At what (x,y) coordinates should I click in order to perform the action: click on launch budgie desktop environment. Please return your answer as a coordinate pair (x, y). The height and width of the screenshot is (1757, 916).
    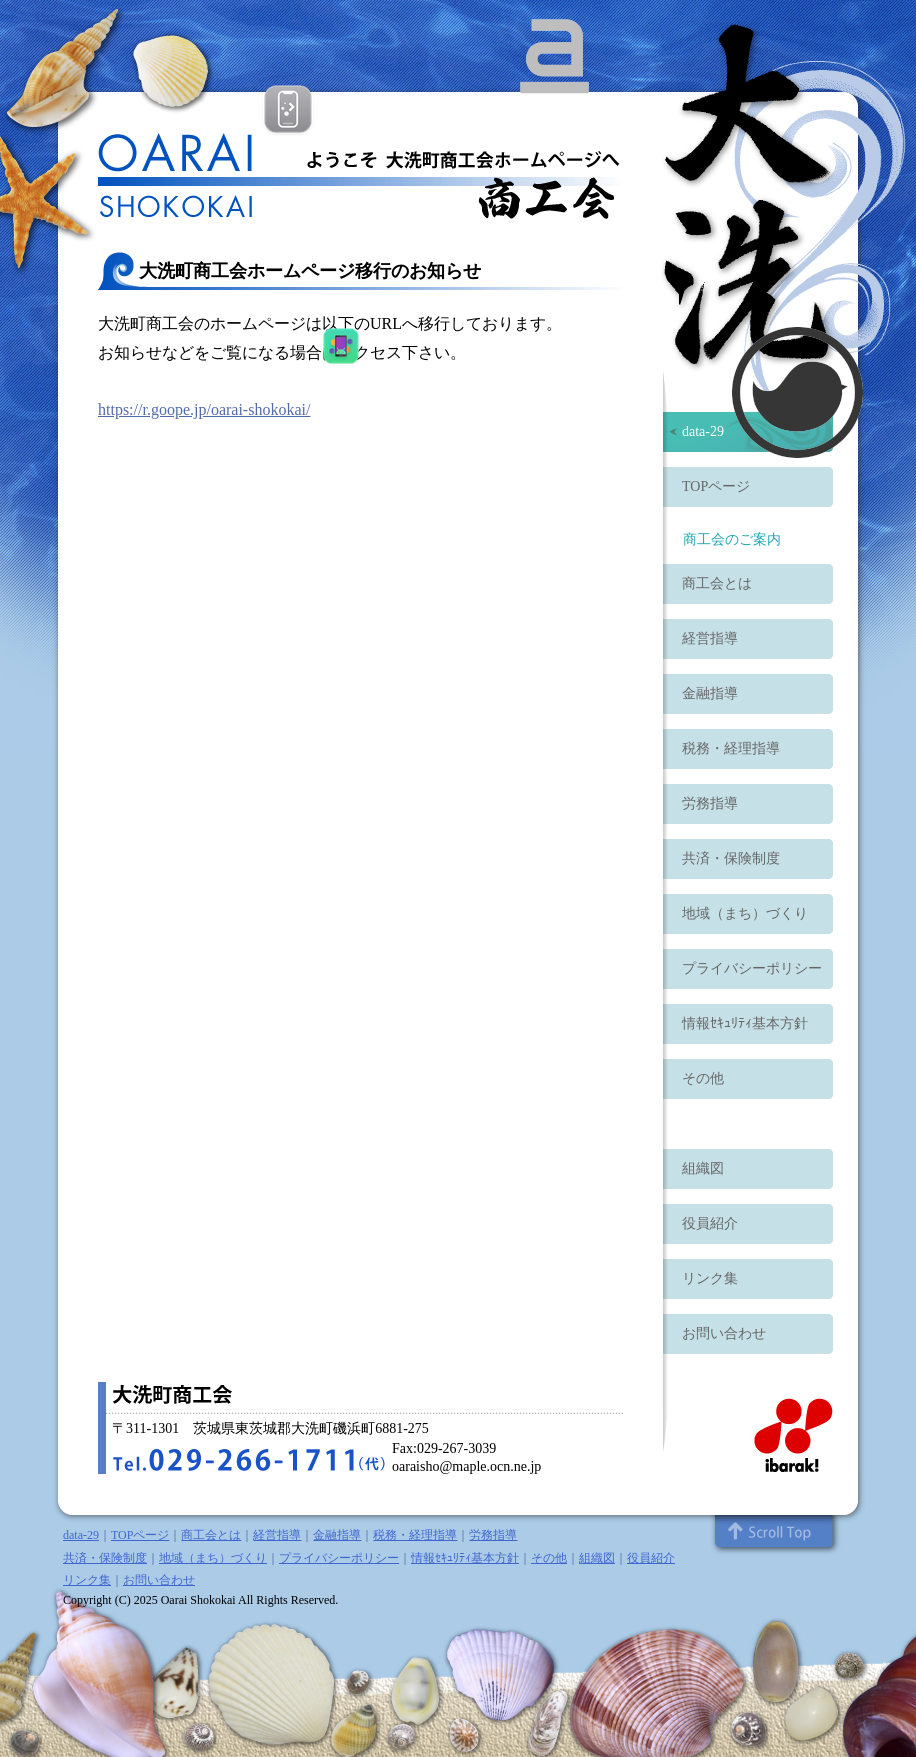
    Looking at the image, I should click on (797, 392).